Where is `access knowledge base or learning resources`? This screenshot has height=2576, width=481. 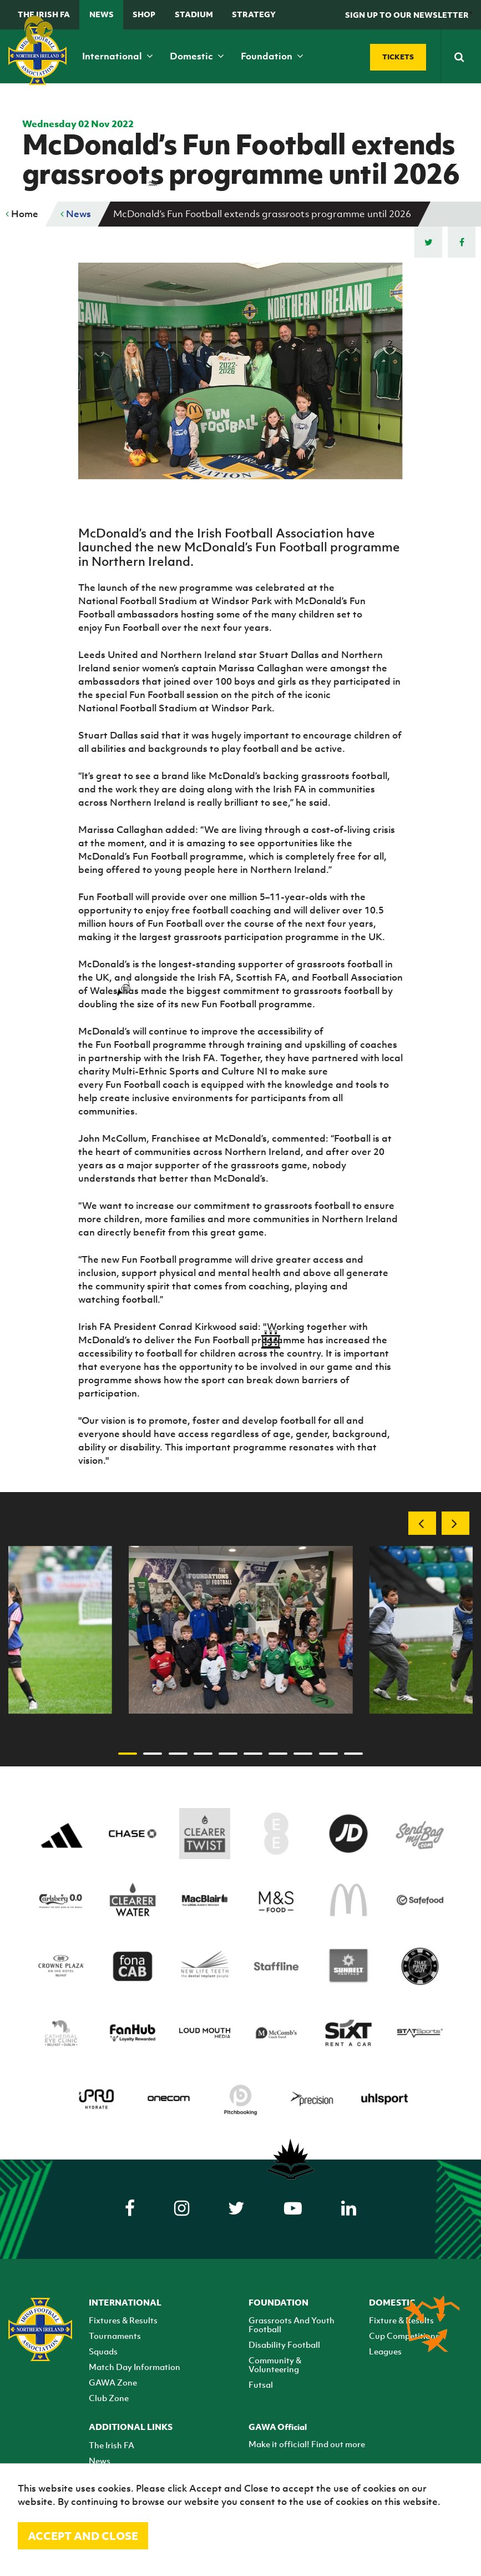 access knowledge base or learning resources is located at coordinates (291, 2162).